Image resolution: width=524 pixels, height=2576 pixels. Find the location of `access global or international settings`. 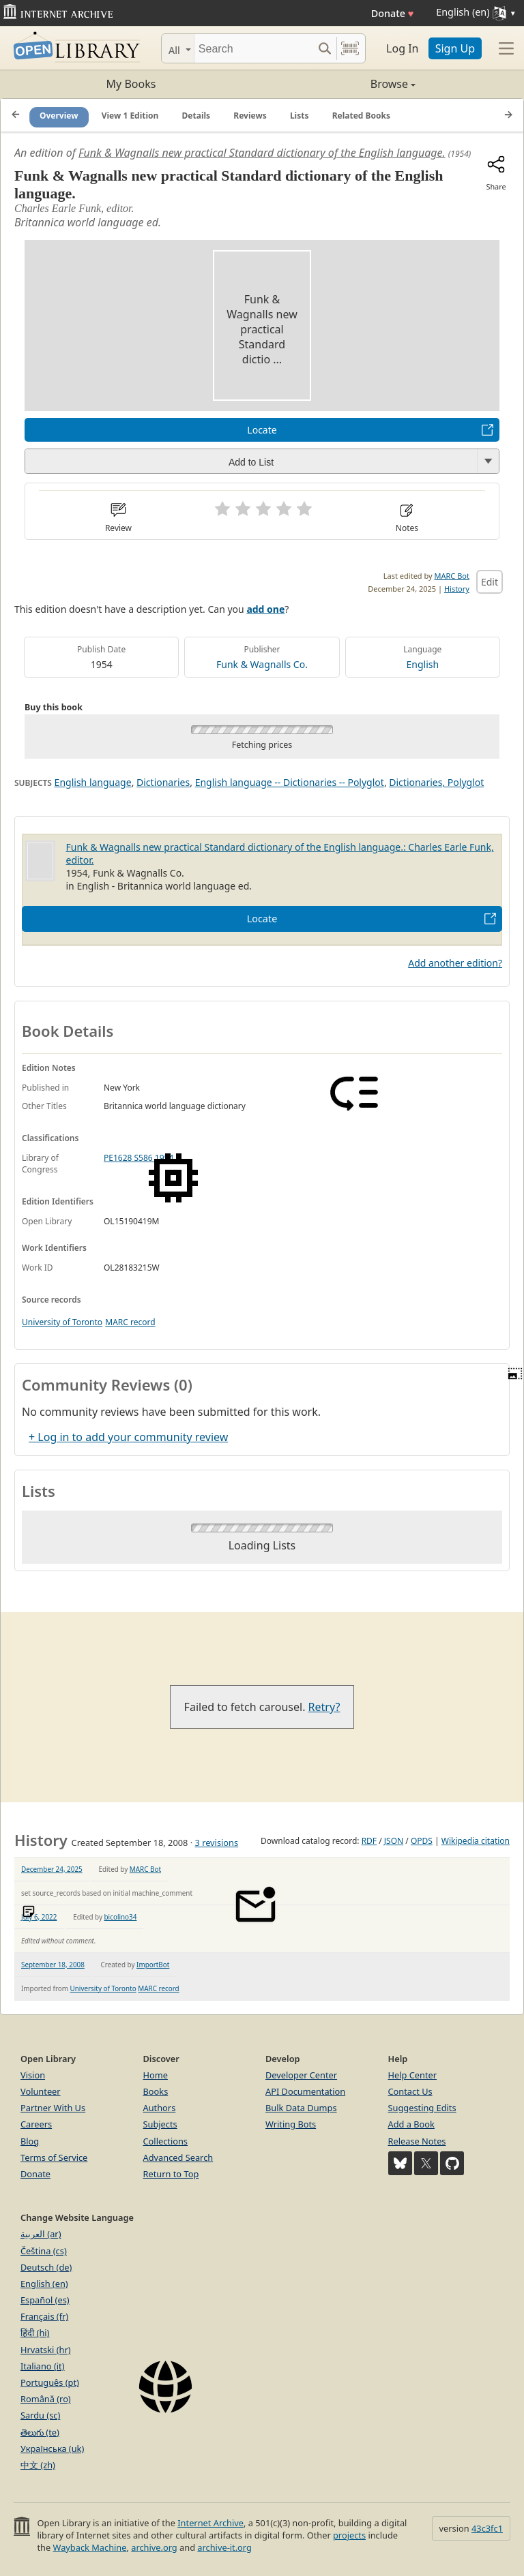

access global or international settings is located at coordinates (165, 2386).